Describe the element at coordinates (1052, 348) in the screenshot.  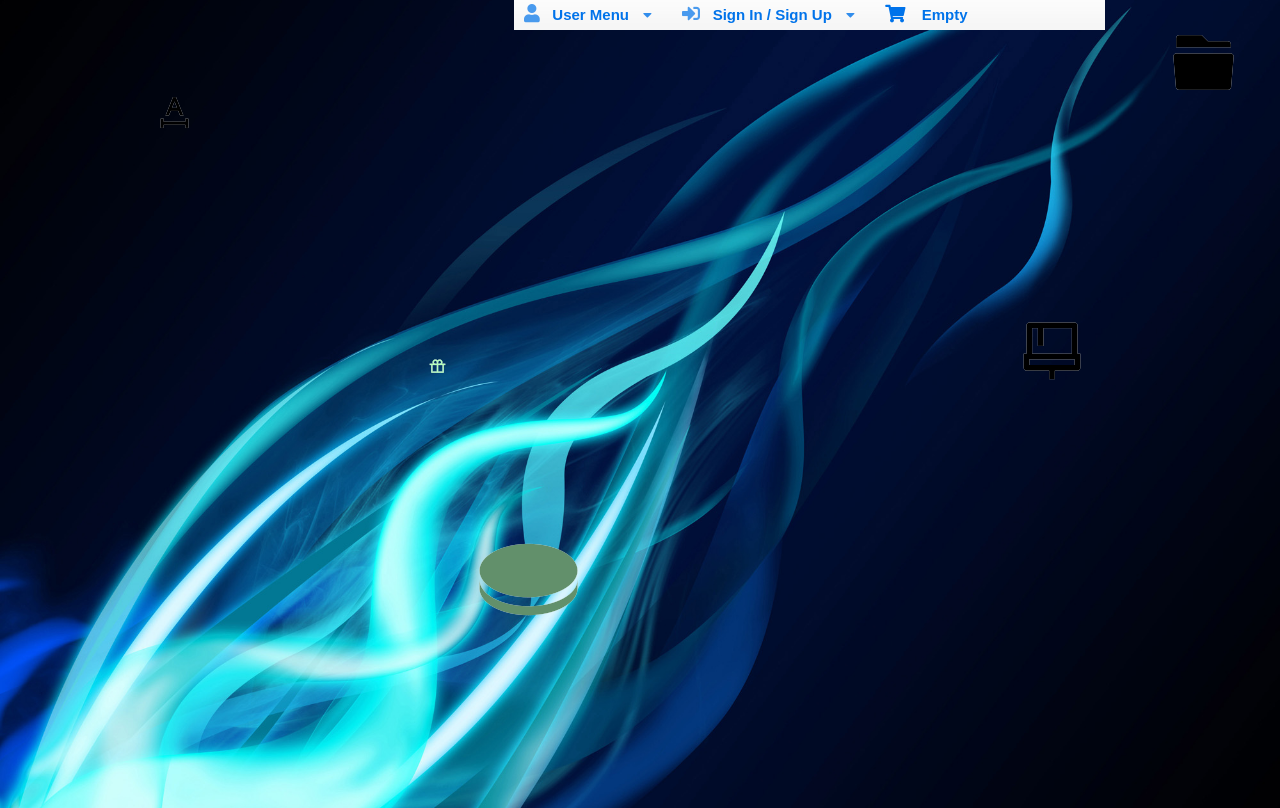
I see `access brush or painting tools` at that location.